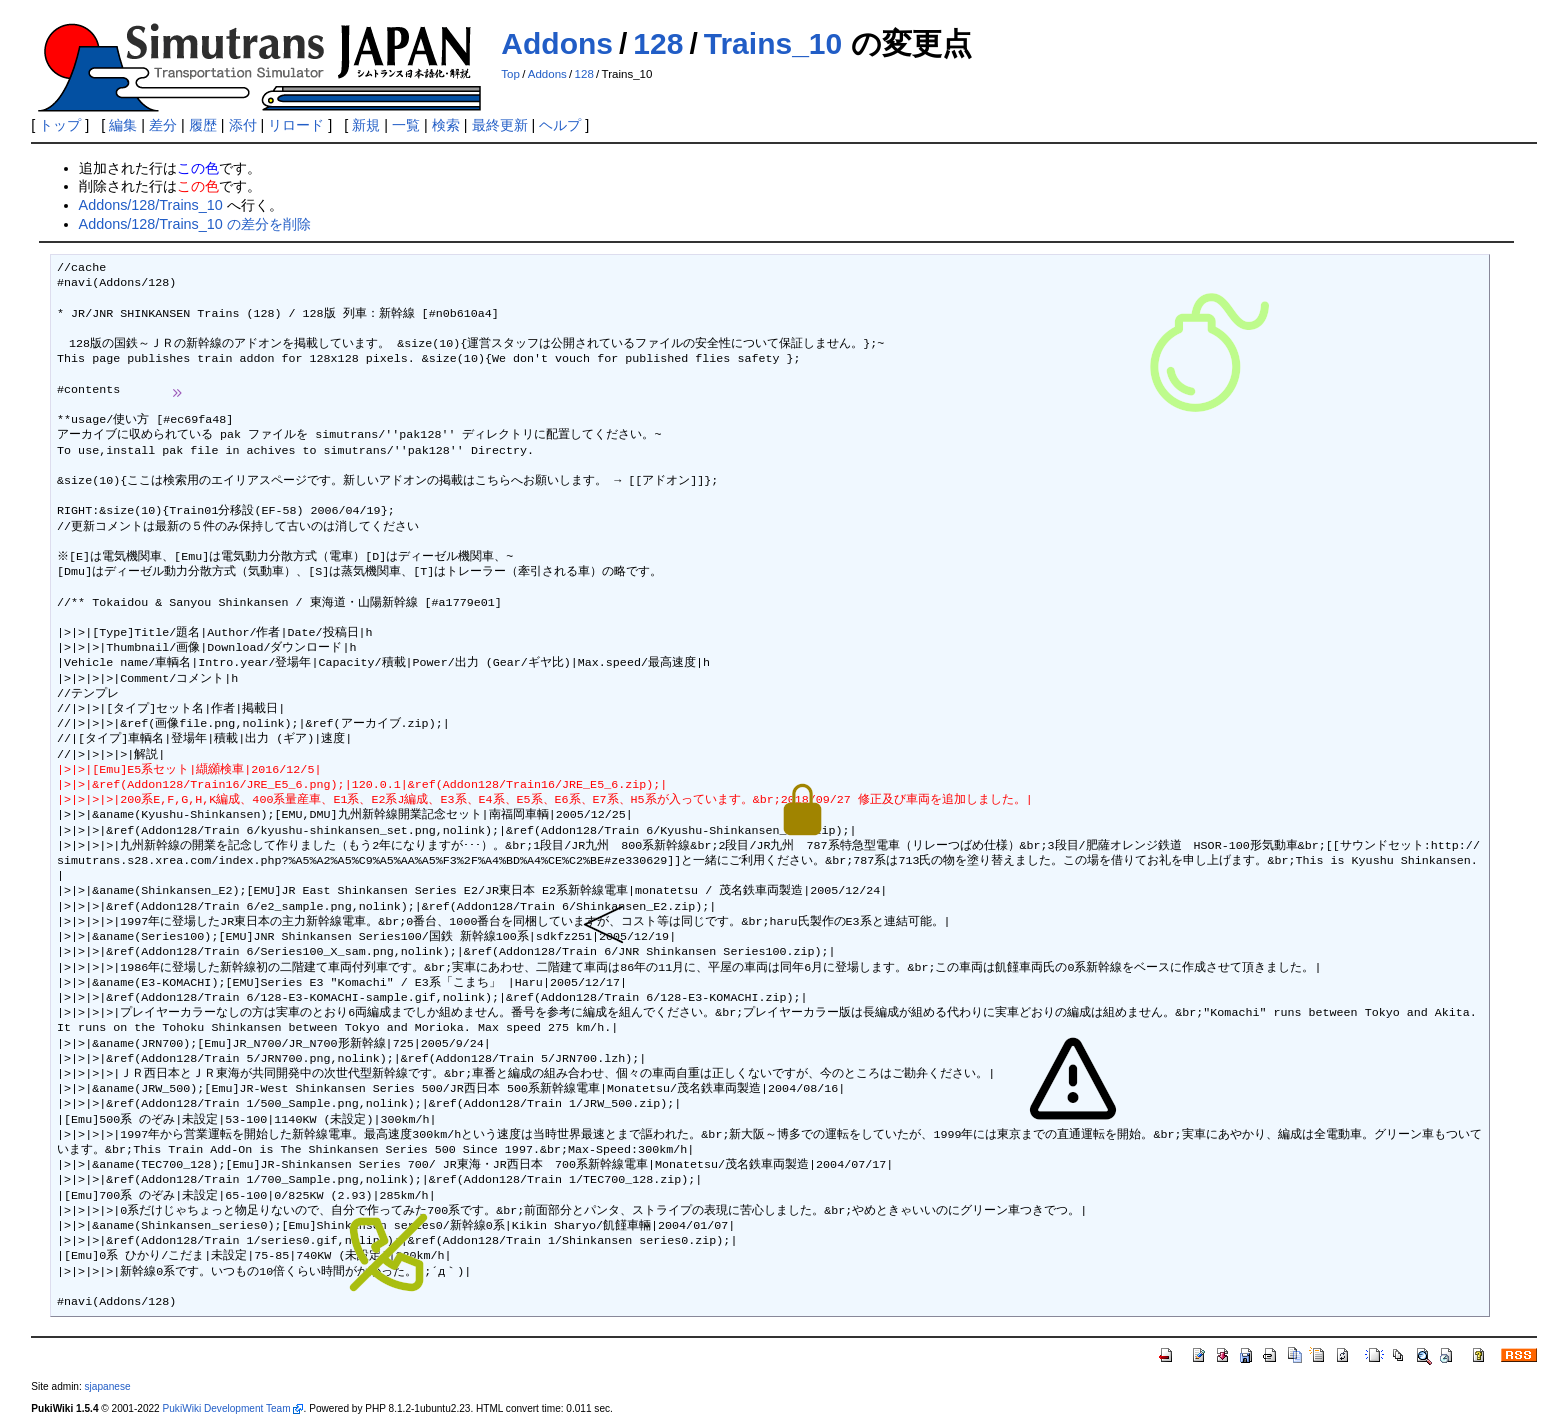  I want to click on indicates a warning or caution state, so click(1073, 1081).